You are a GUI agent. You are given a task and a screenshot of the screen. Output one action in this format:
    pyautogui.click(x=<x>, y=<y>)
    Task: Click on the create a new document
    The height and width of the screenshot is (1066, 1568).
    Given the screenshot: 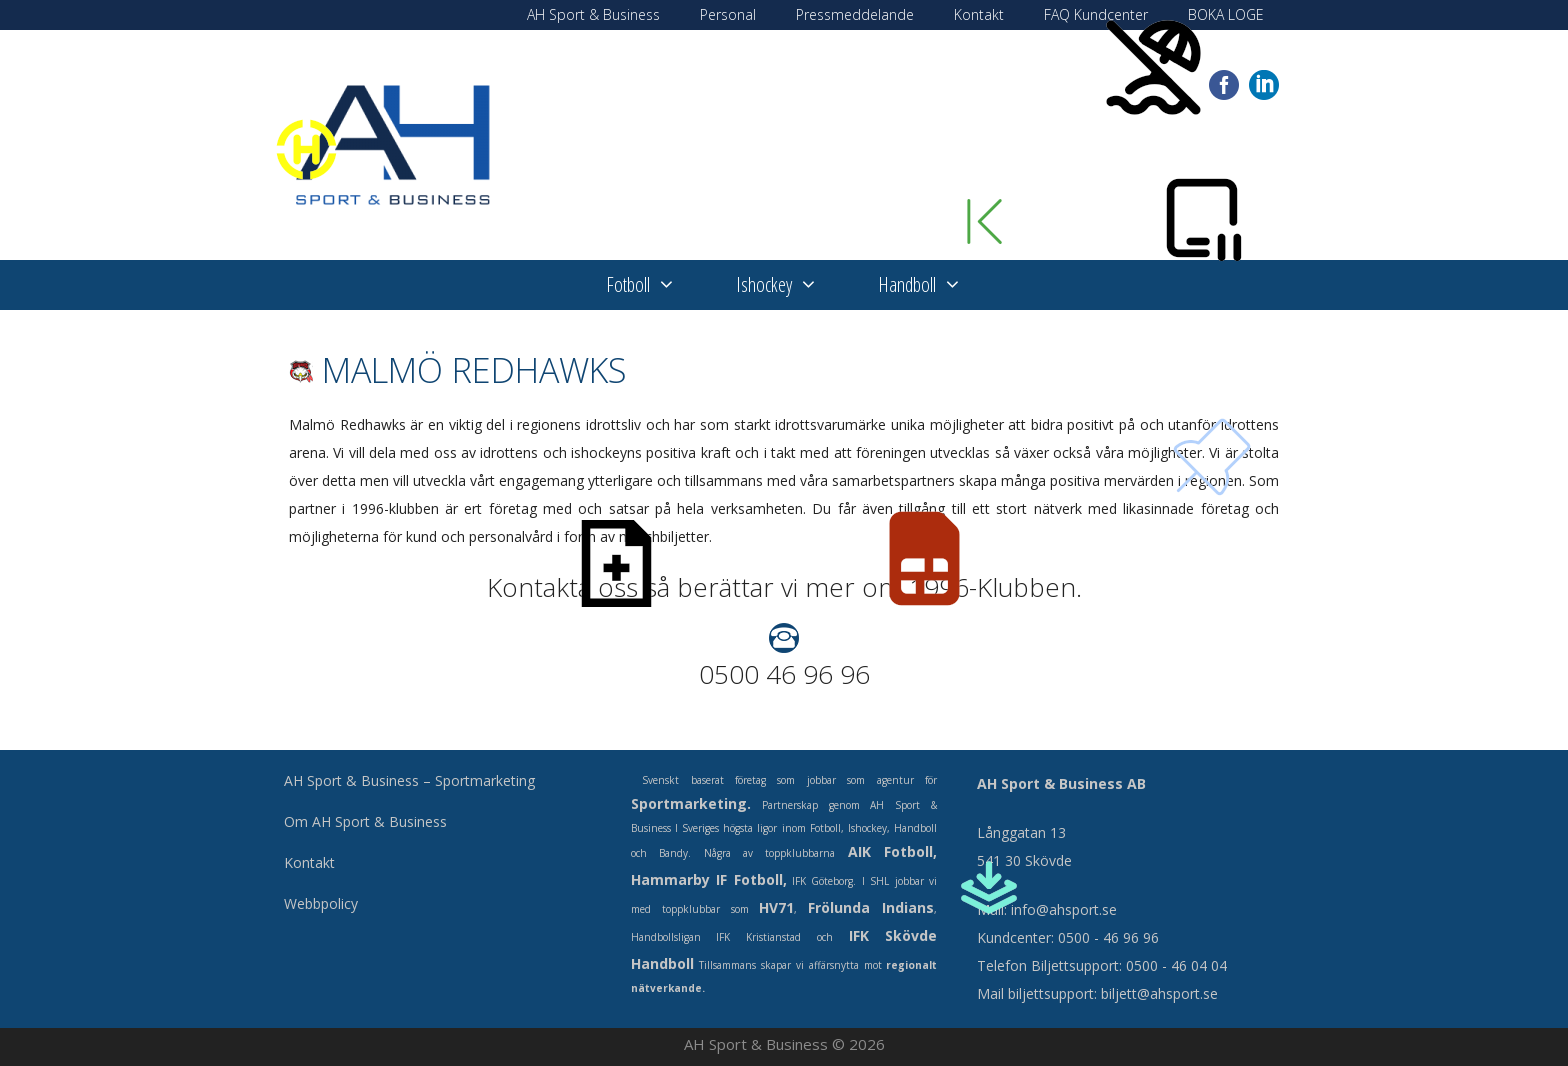 What is the action you would take?
    pyautogui.click(x=616, y=563)
    